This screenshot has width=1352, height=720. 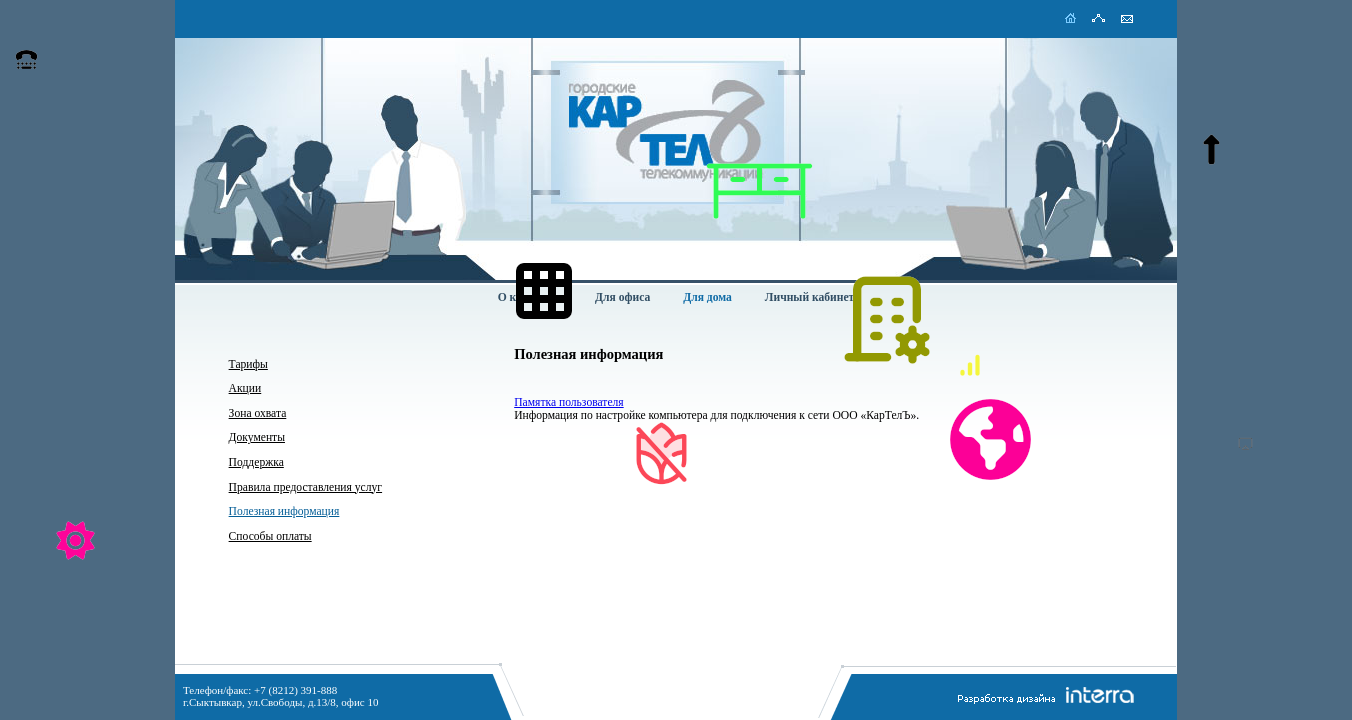 I want to click on toggle light mode or bright theme, so click(x=75, y=540).